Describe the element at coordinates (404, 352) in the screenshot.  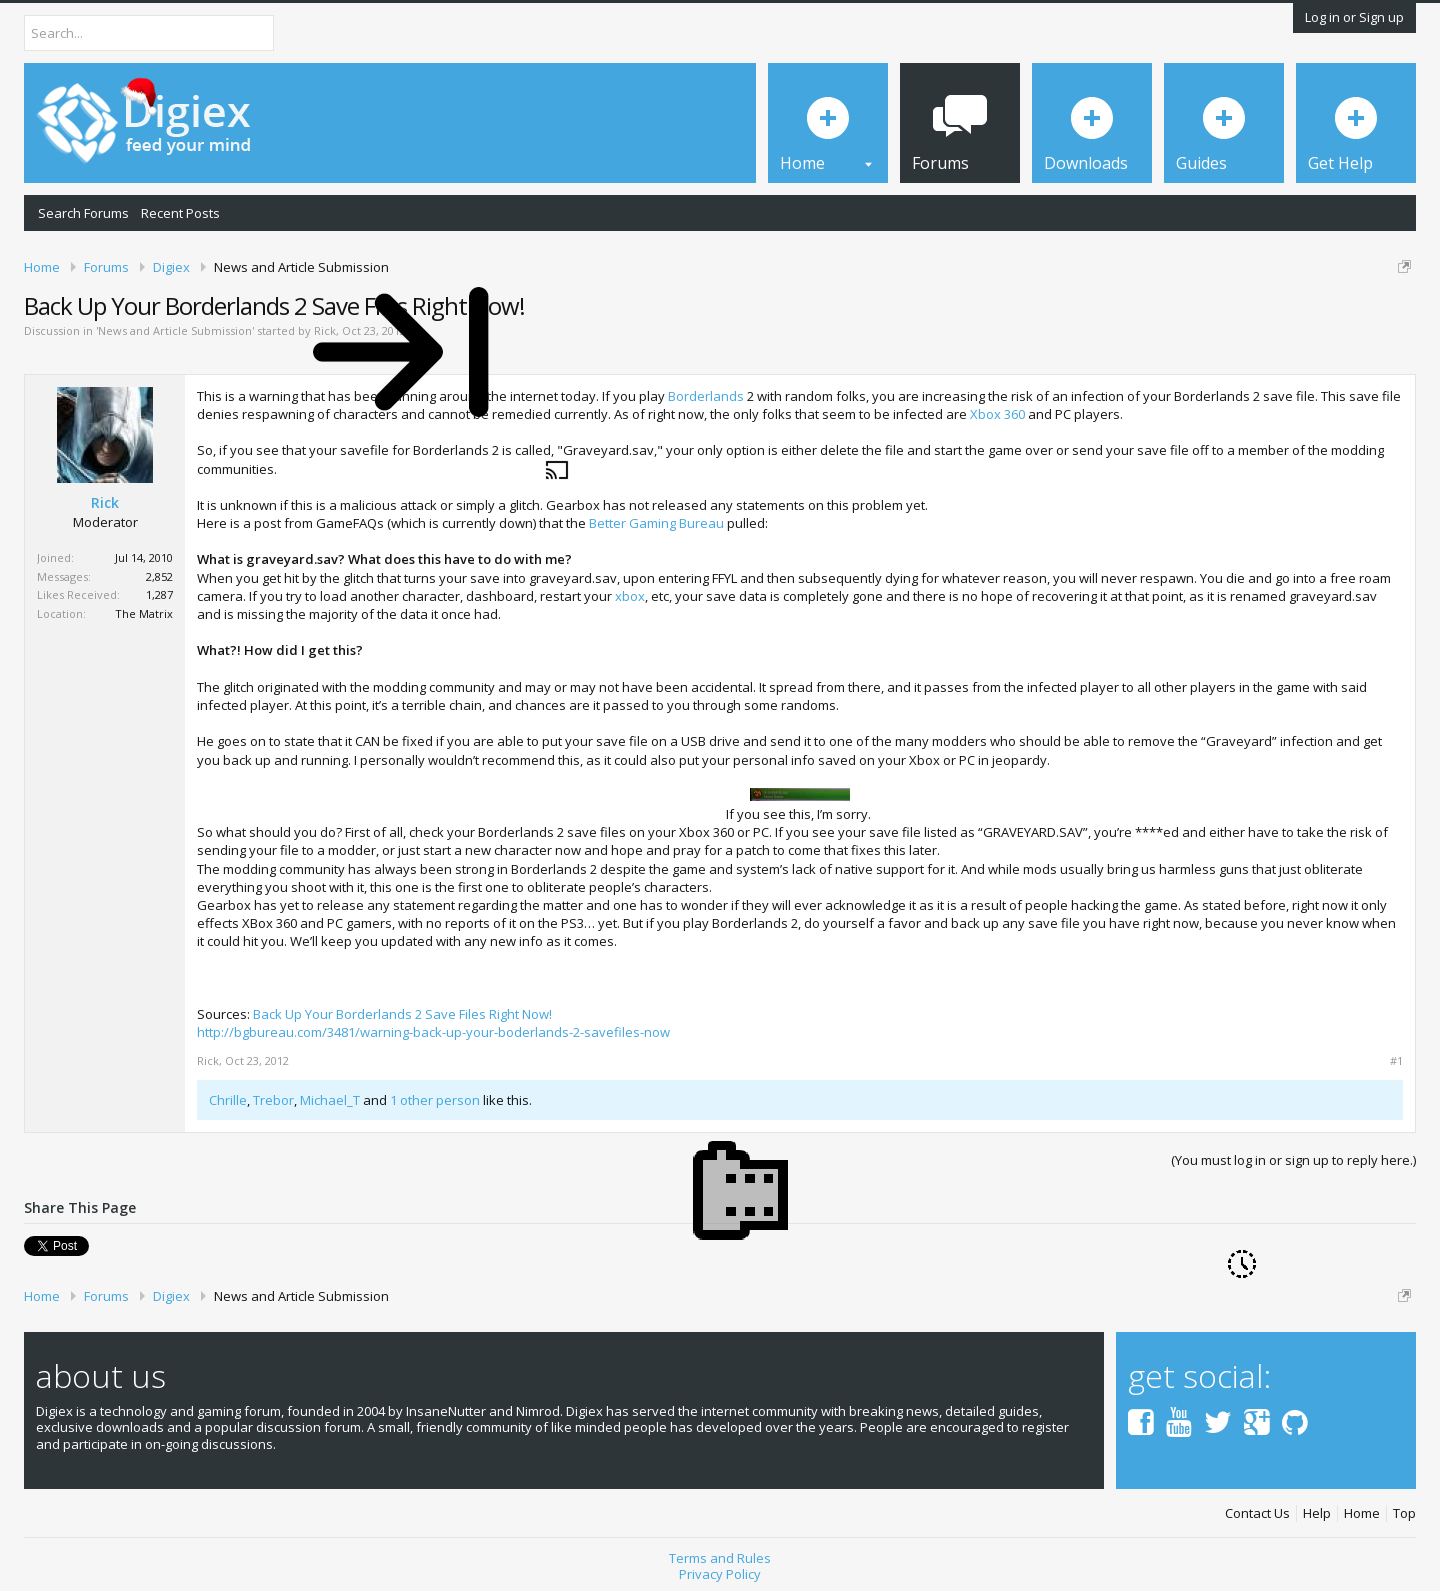
I see `move item to the end of a list` at that location.